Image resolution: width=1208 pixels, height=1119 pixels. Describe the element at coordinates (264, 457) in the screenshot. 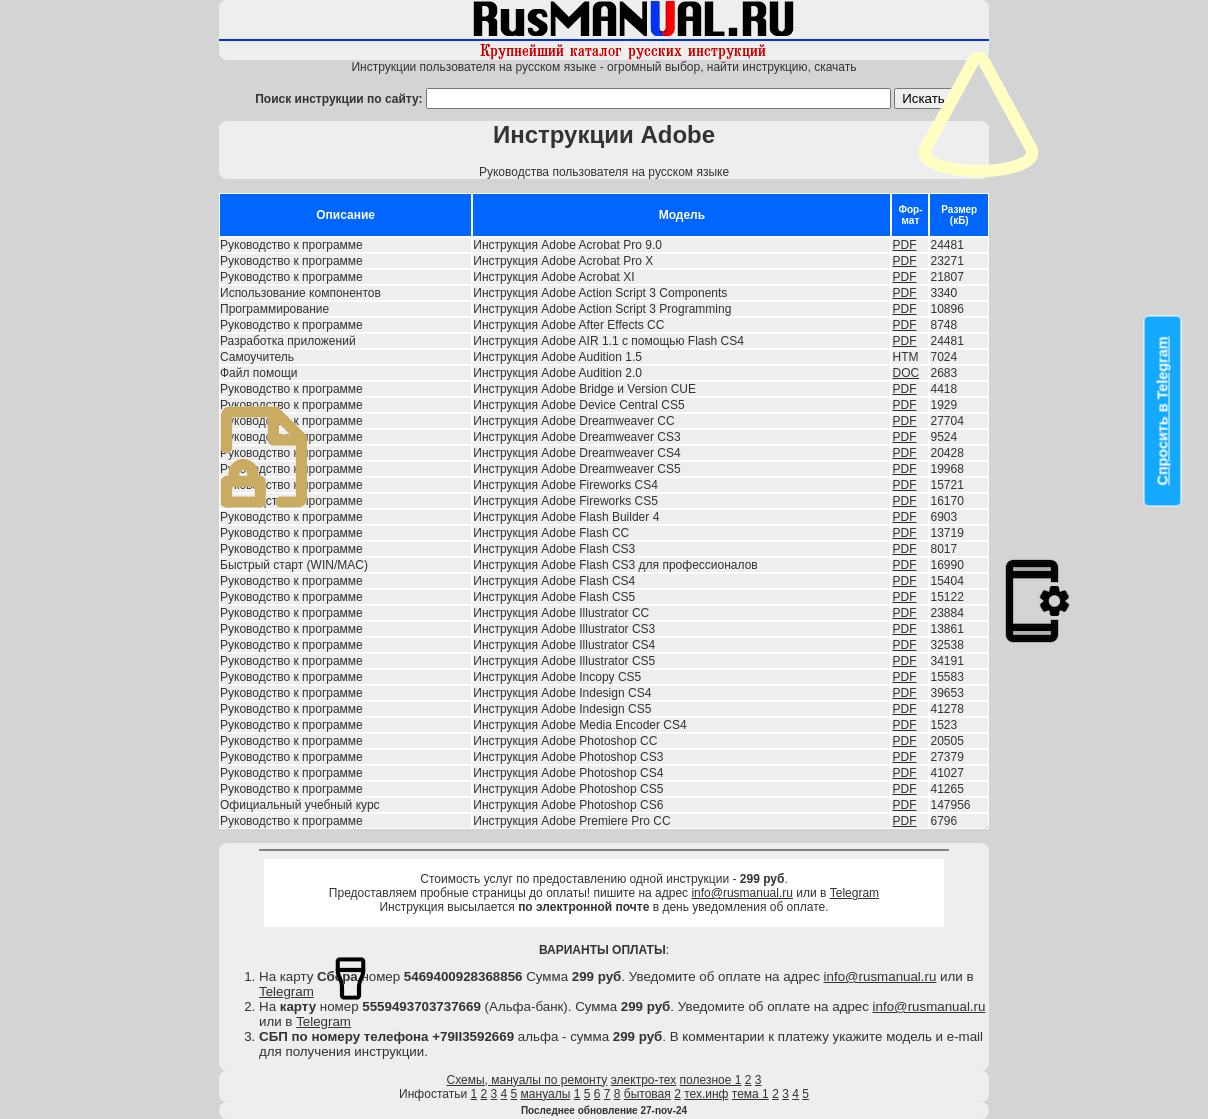

I see `a locked or protected file` at that location.